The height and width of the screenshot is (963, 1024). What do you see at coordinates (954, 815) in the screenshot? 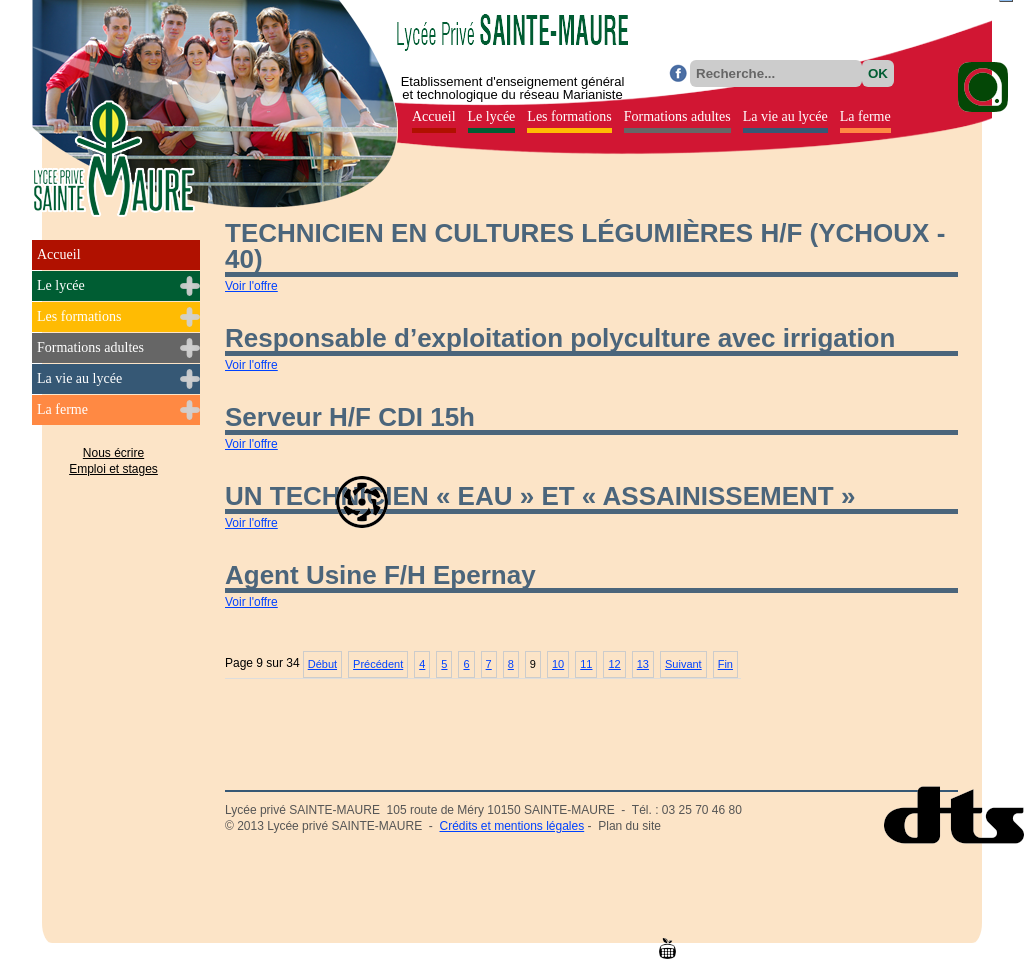
I see `dts audio technology logo` at bounding box center [954, 815].